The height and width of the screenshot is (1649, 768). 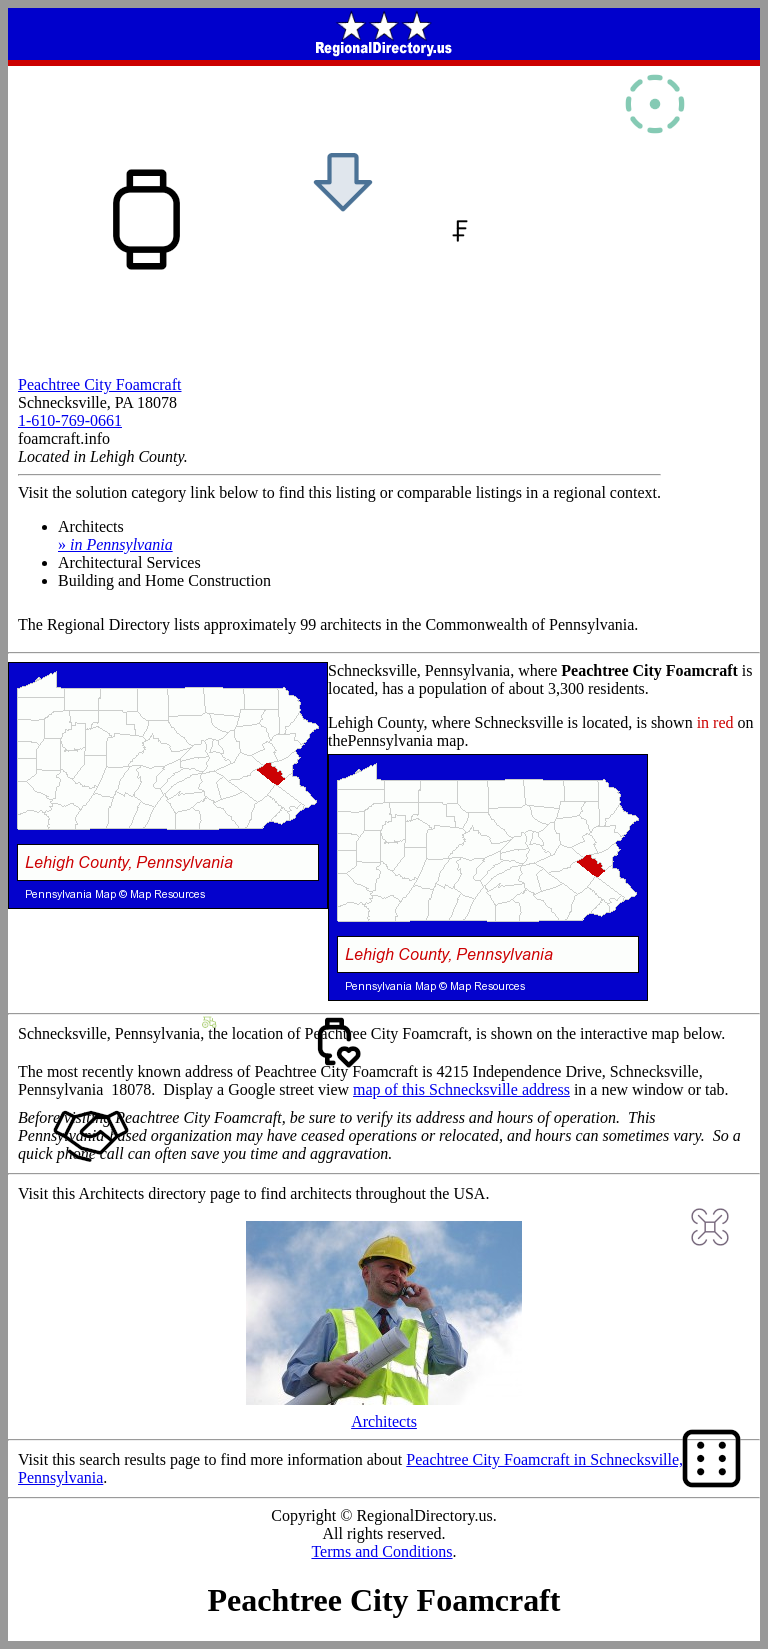 I want to click on randomize or shuffle content, so click(x=711, y=1458).